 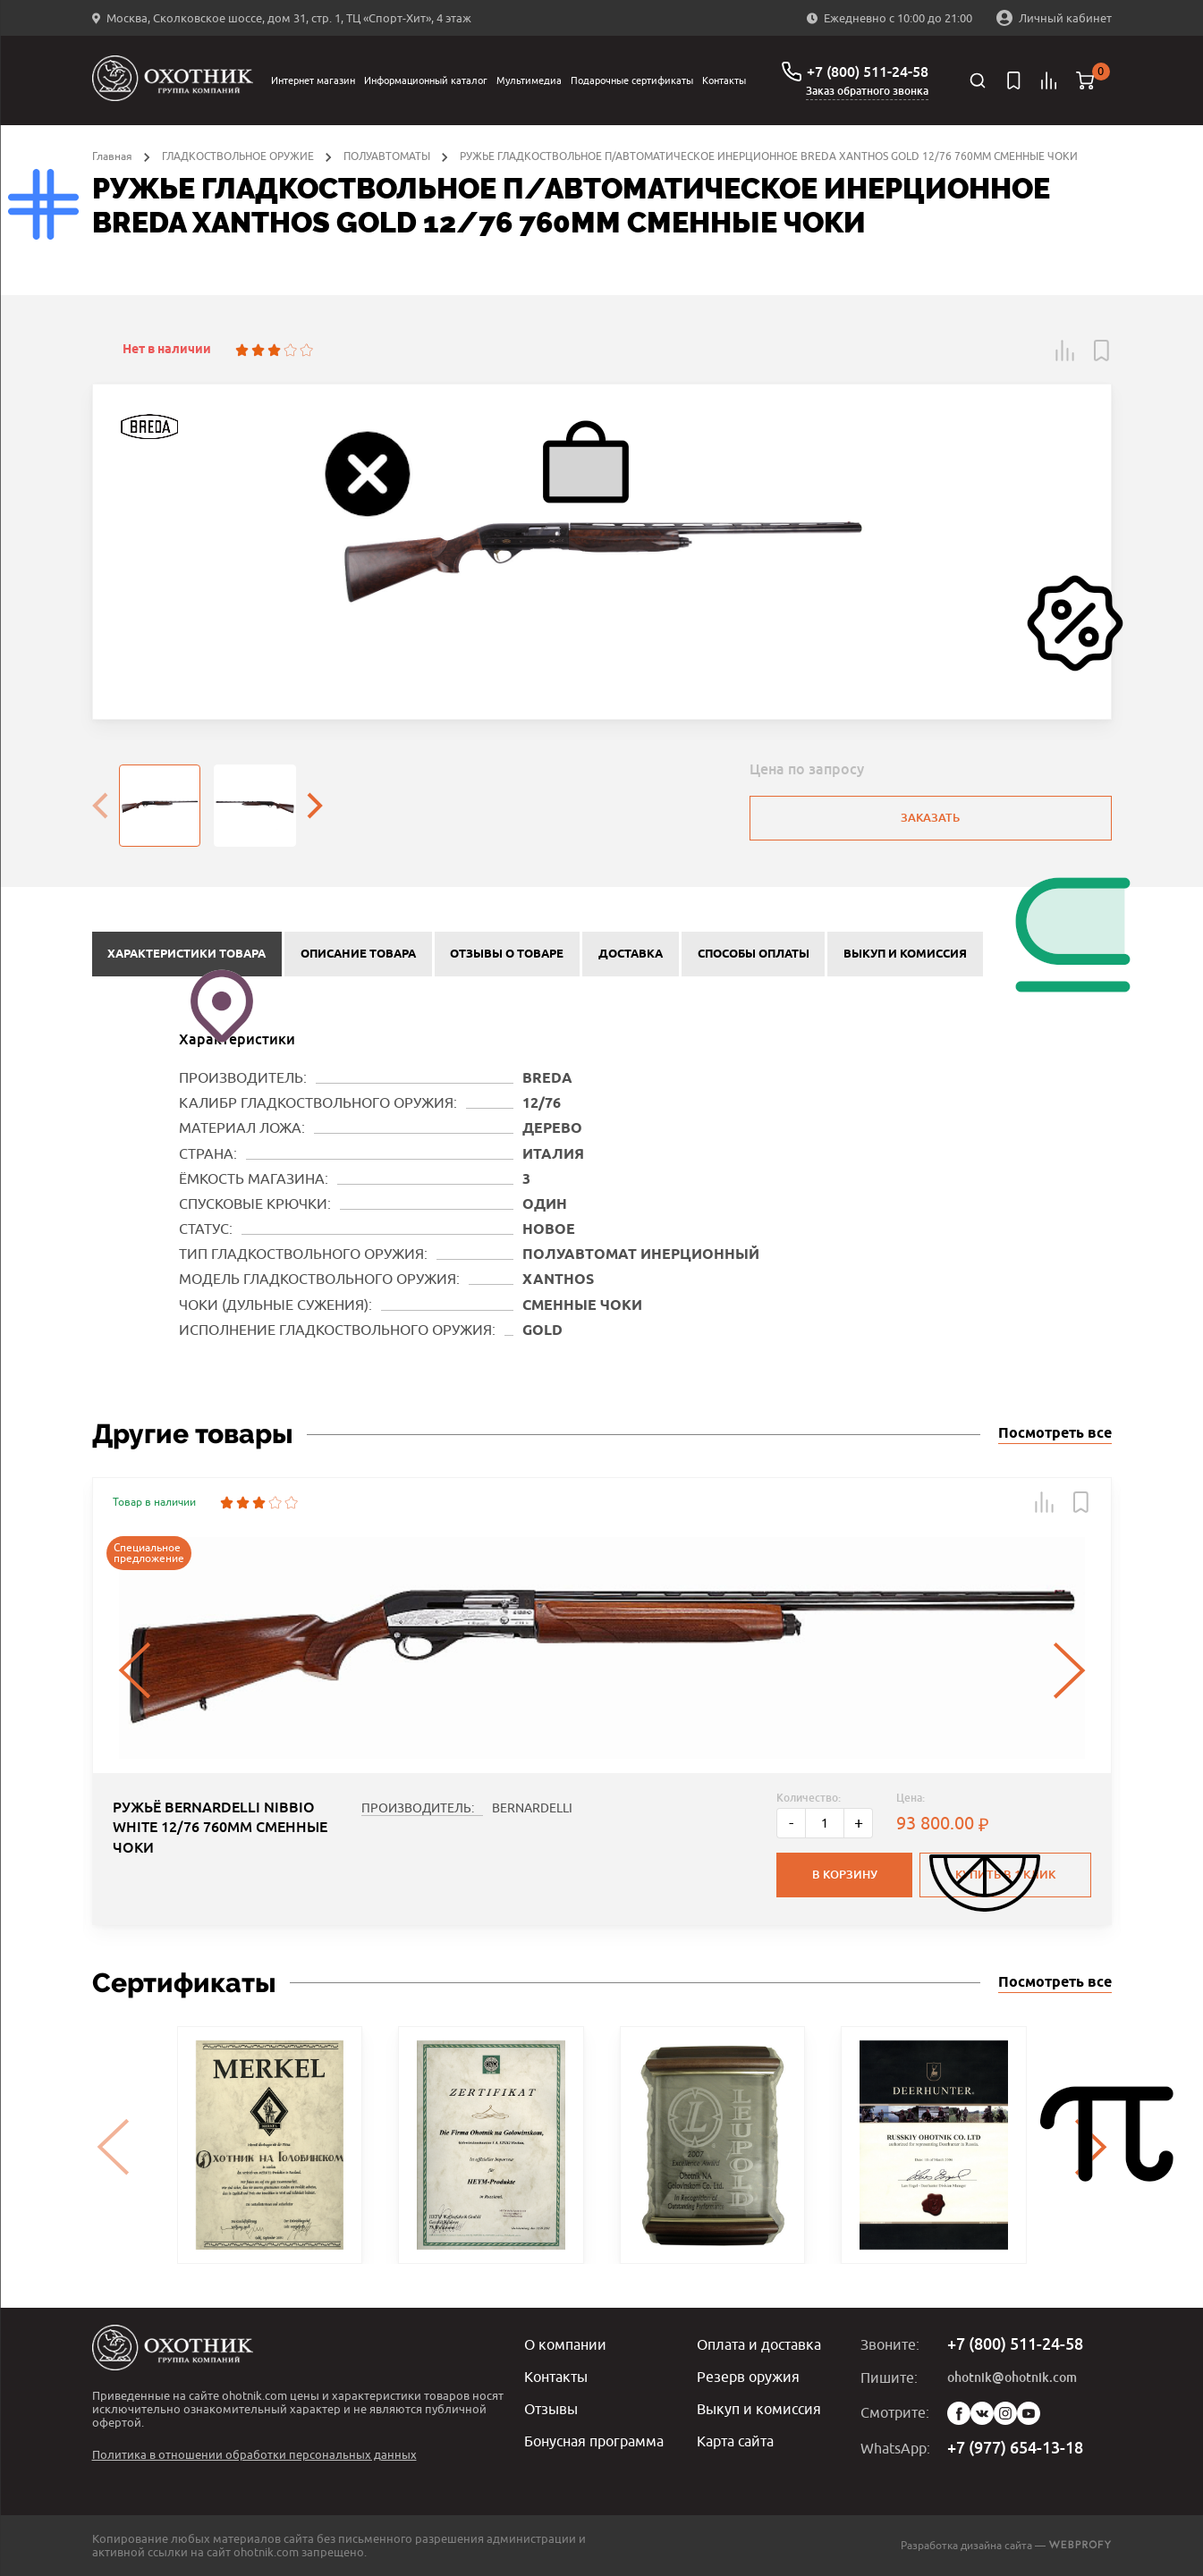 I want to click on cancel or close the current action, so click(x=368, y=474).